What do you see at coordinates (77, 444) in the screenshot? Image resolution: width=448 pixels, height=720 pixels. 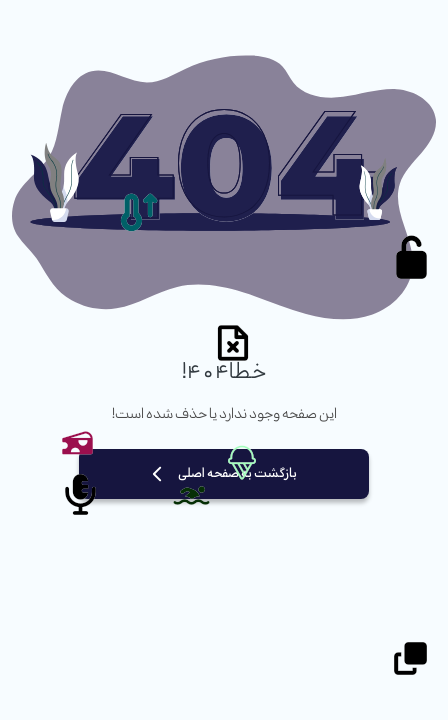 I see `indicates dairy or cheese-related content` at bounding box center [77, 444].